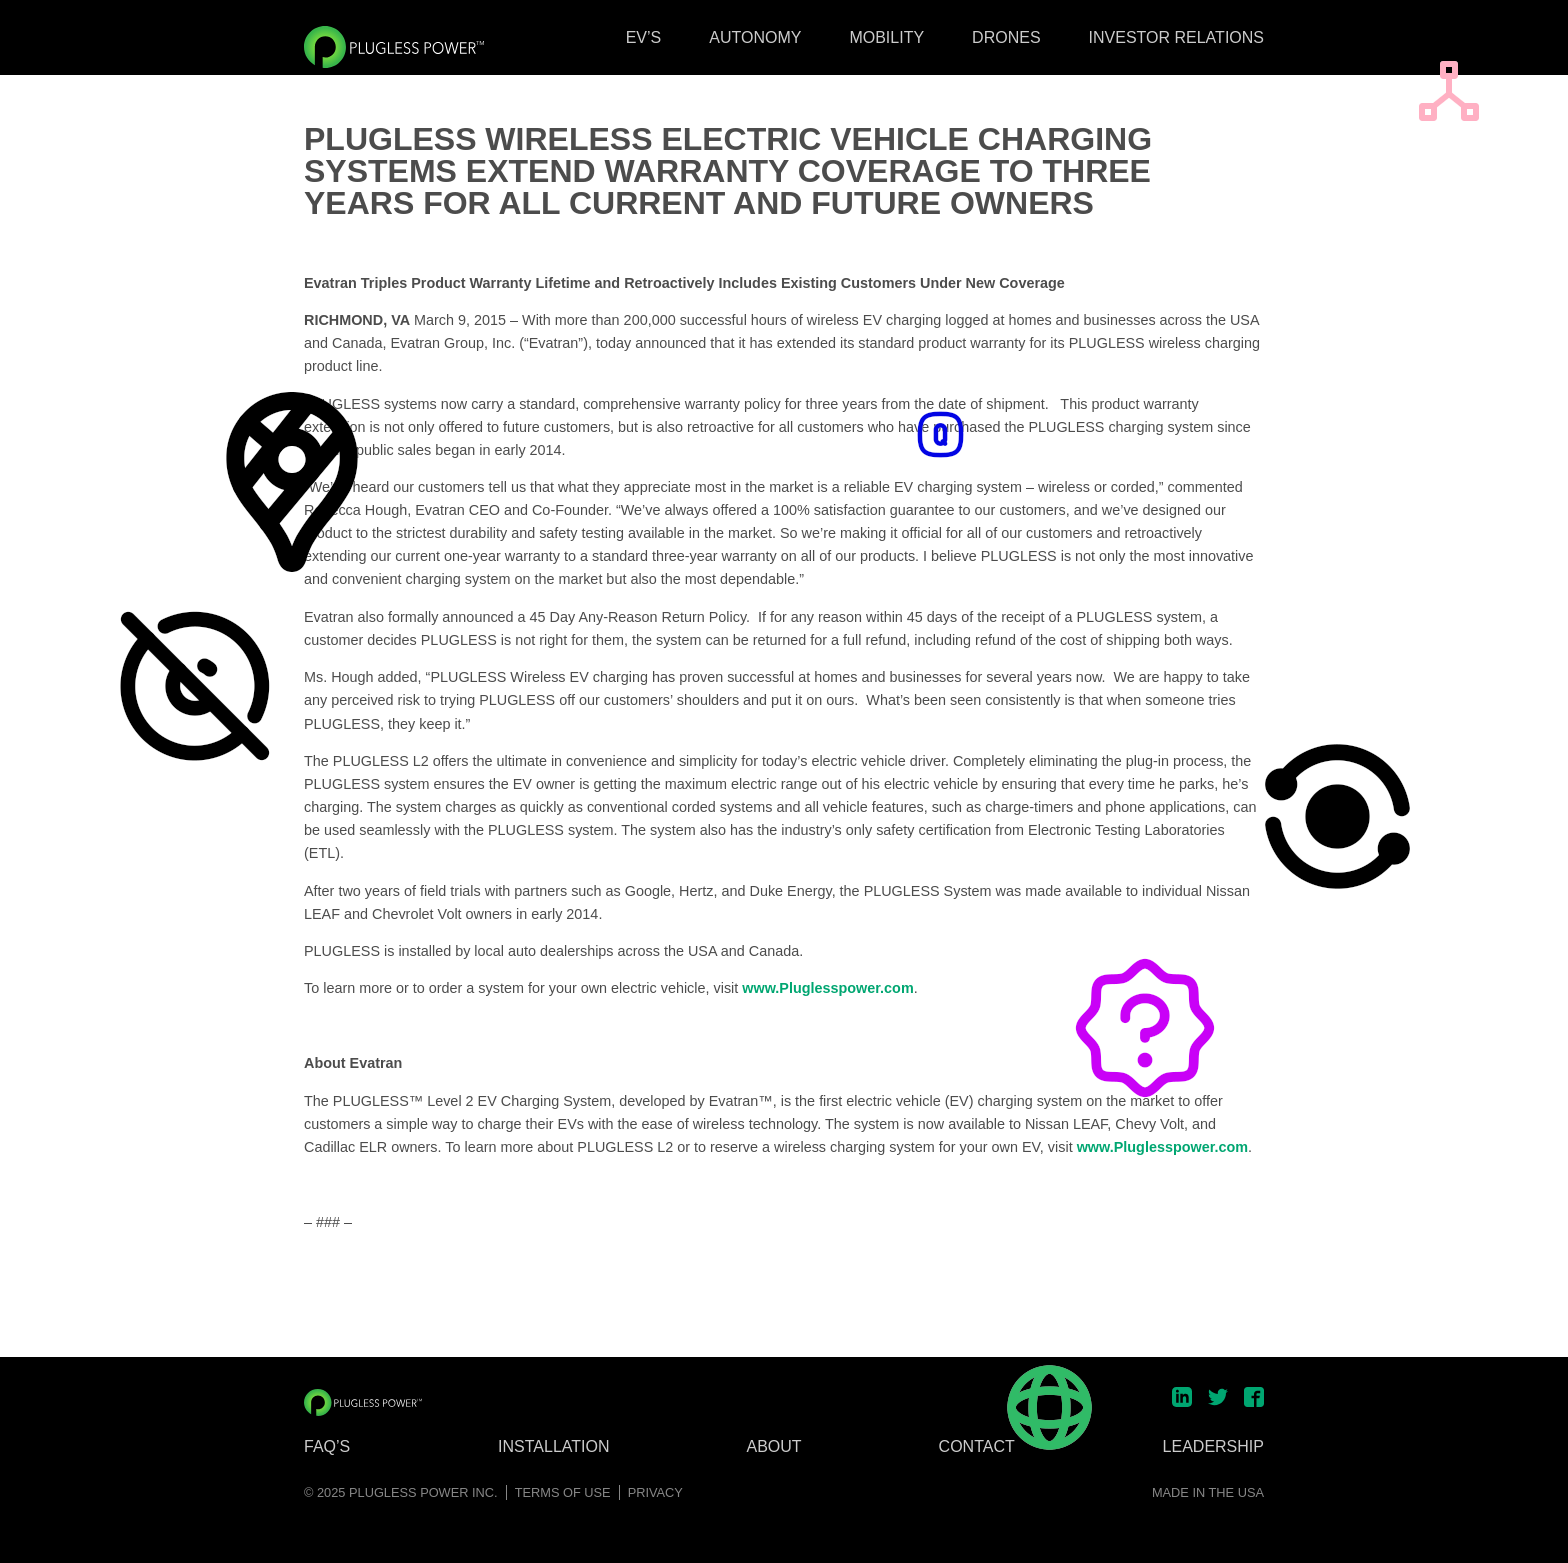 Image resolution: width=1568 pixels, height=1563 pixels. I want to click on indicates a Q key or keyboard shortcut, so click(940, 434).